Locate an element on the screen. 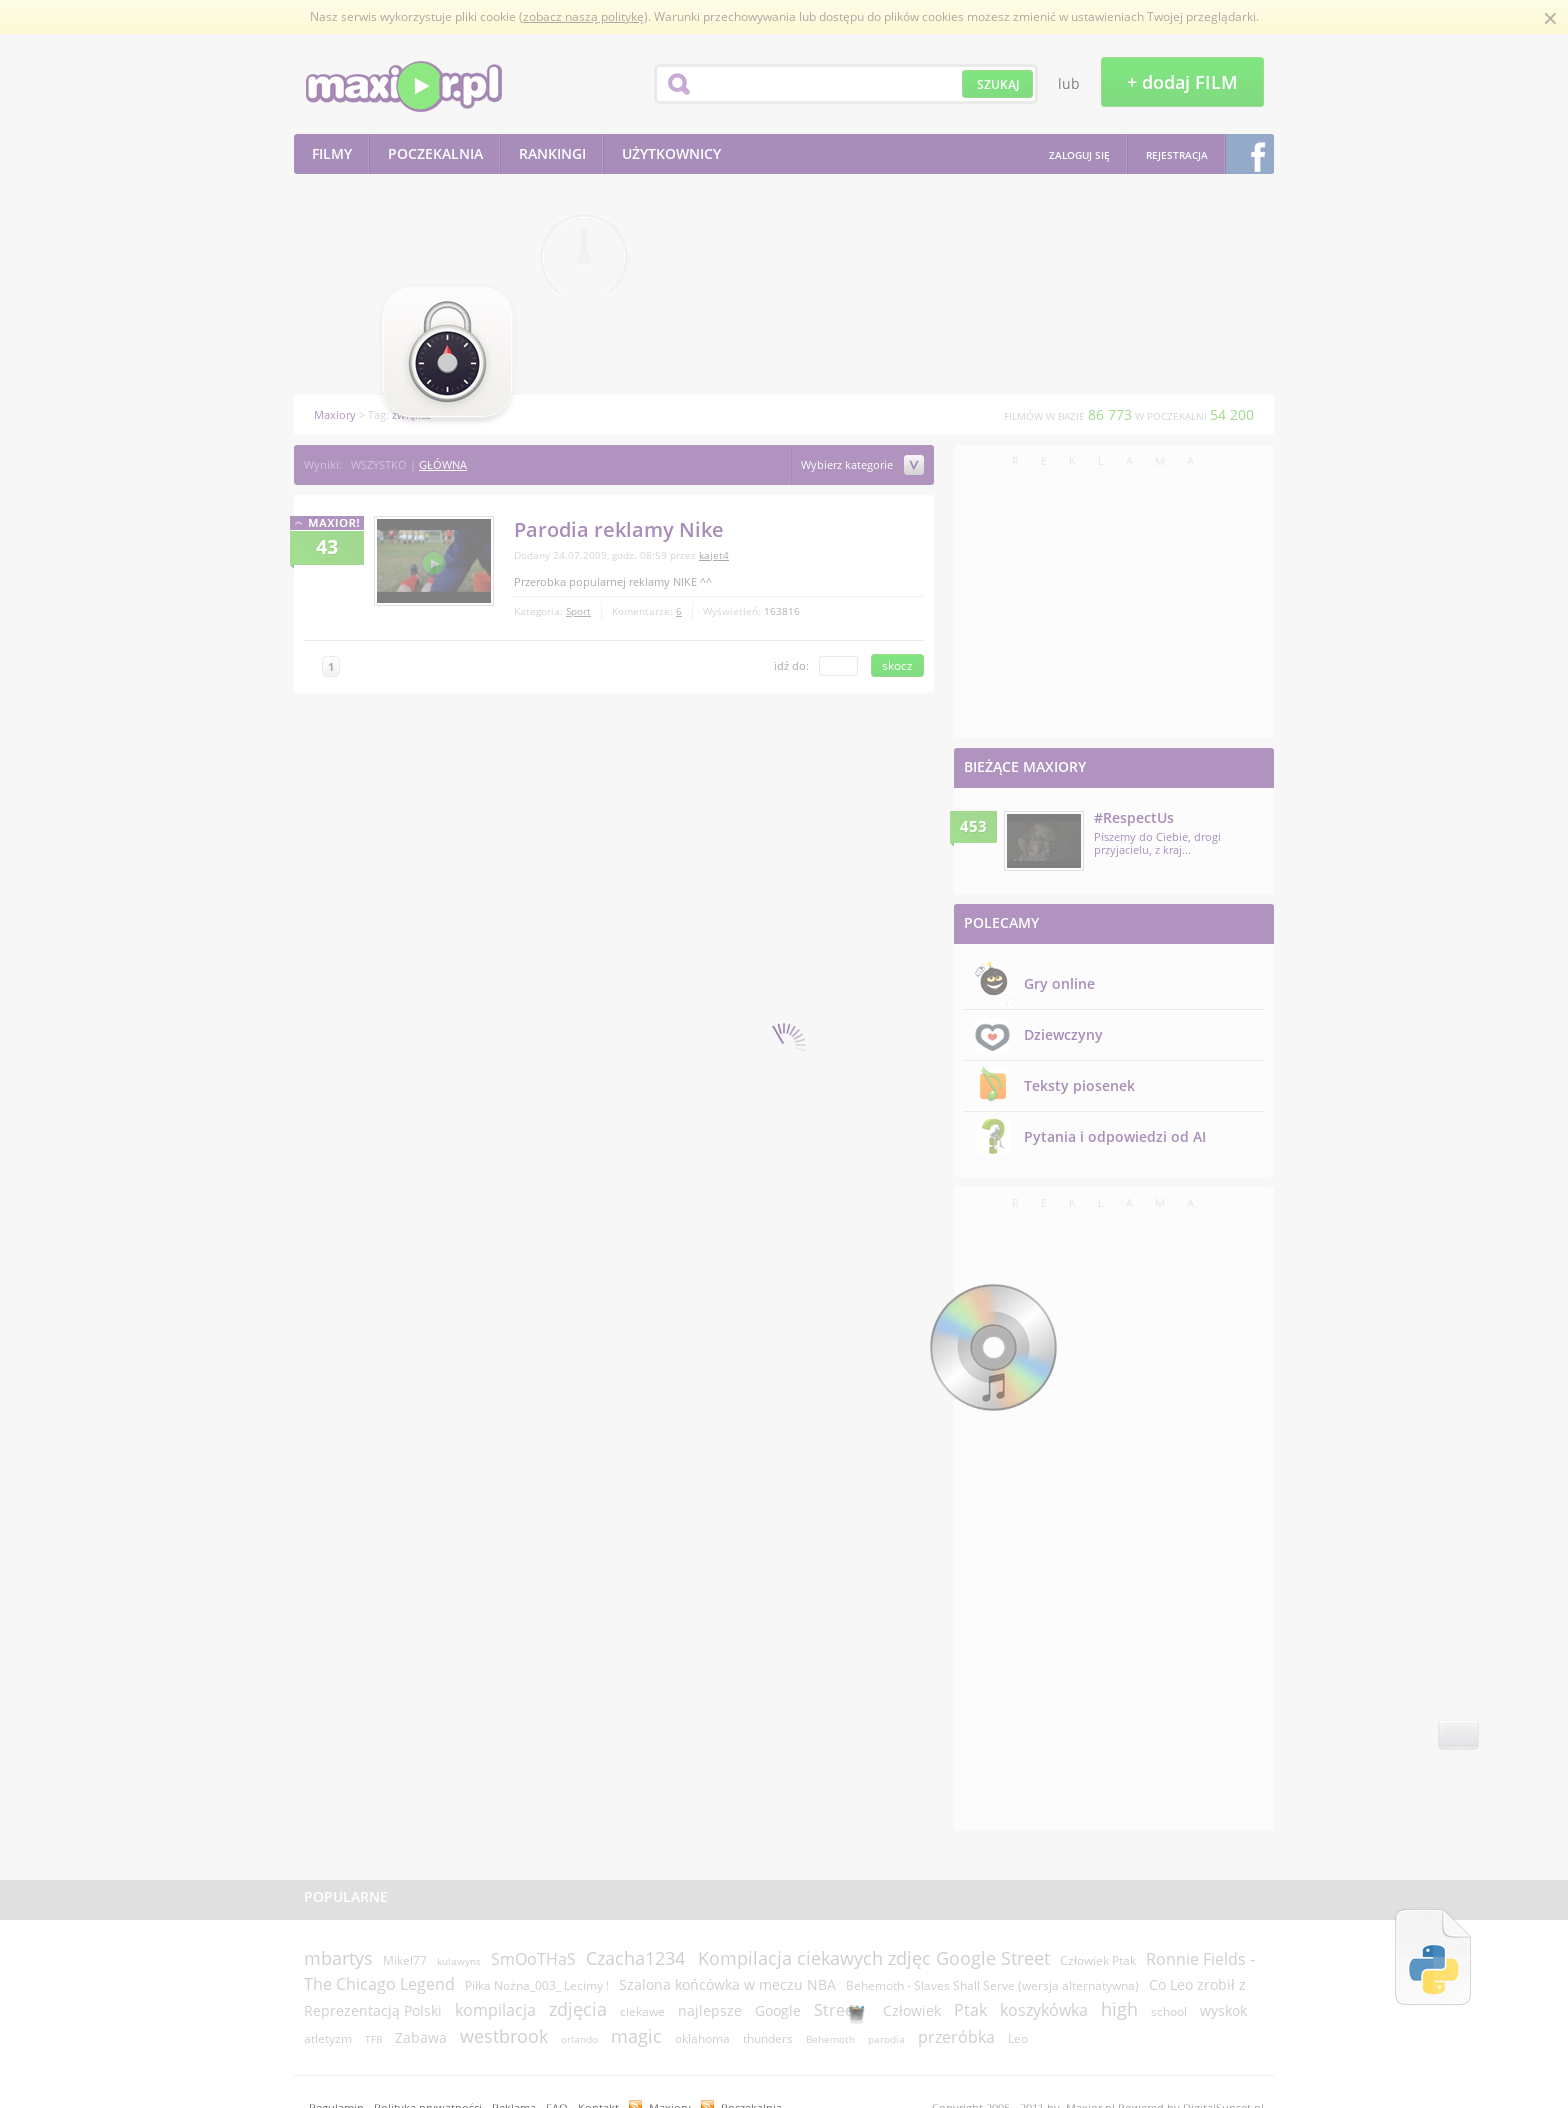 The height and width of the screenshot is (2108, 1568). external trackpad or touchpad device is located at coordinates (1458, 1734).